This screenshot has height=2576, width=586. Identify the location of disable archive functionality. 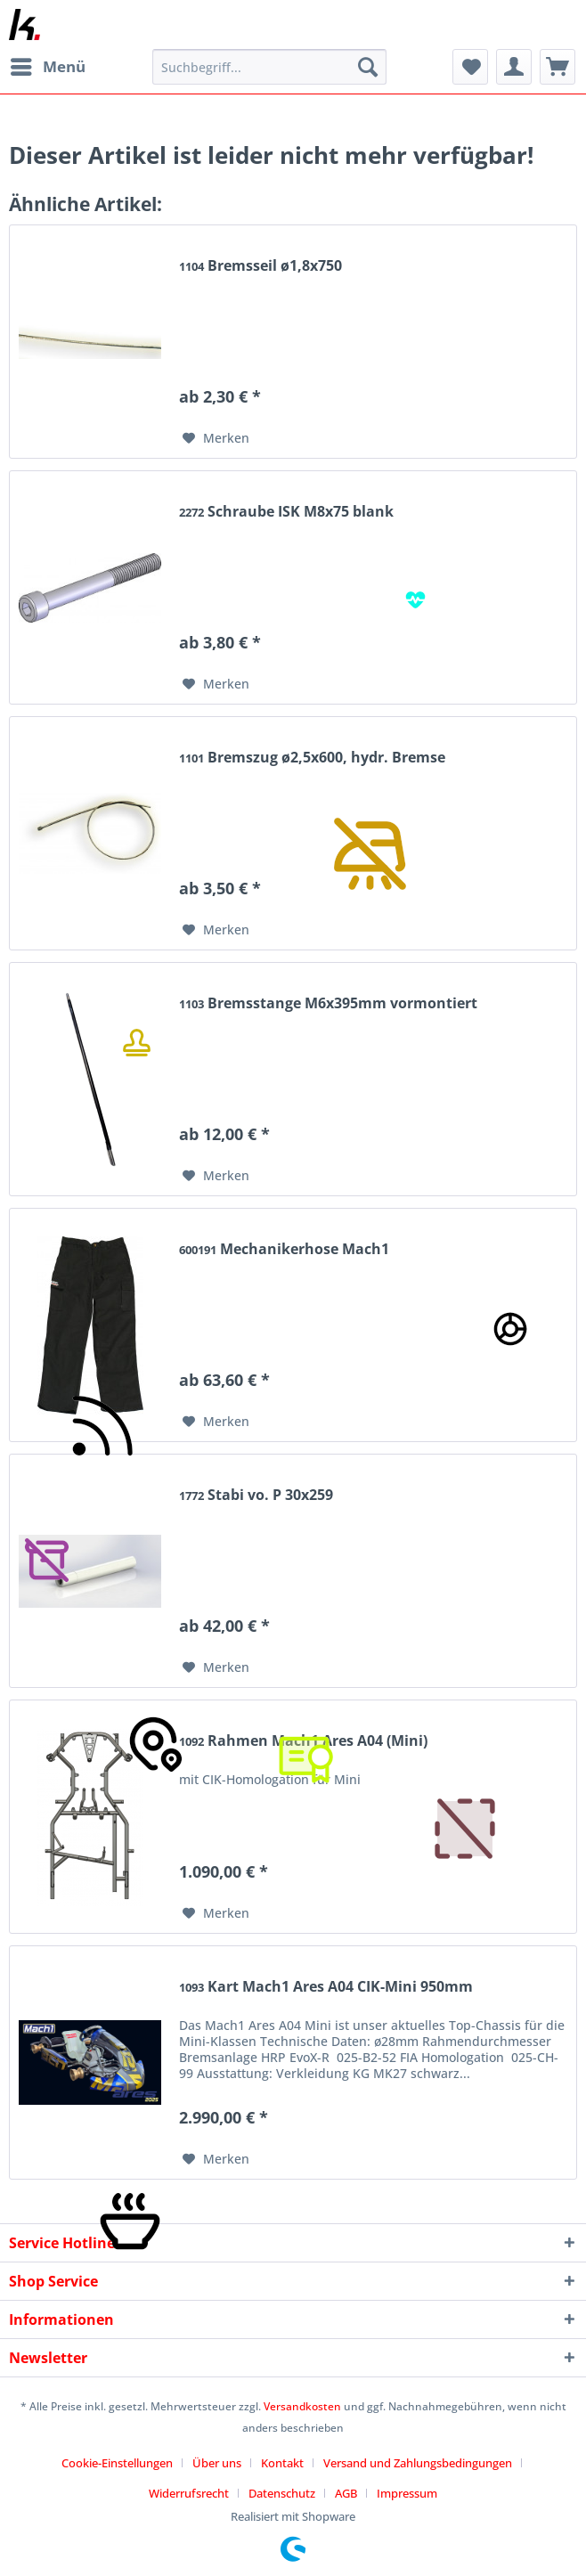
(46, 1560).